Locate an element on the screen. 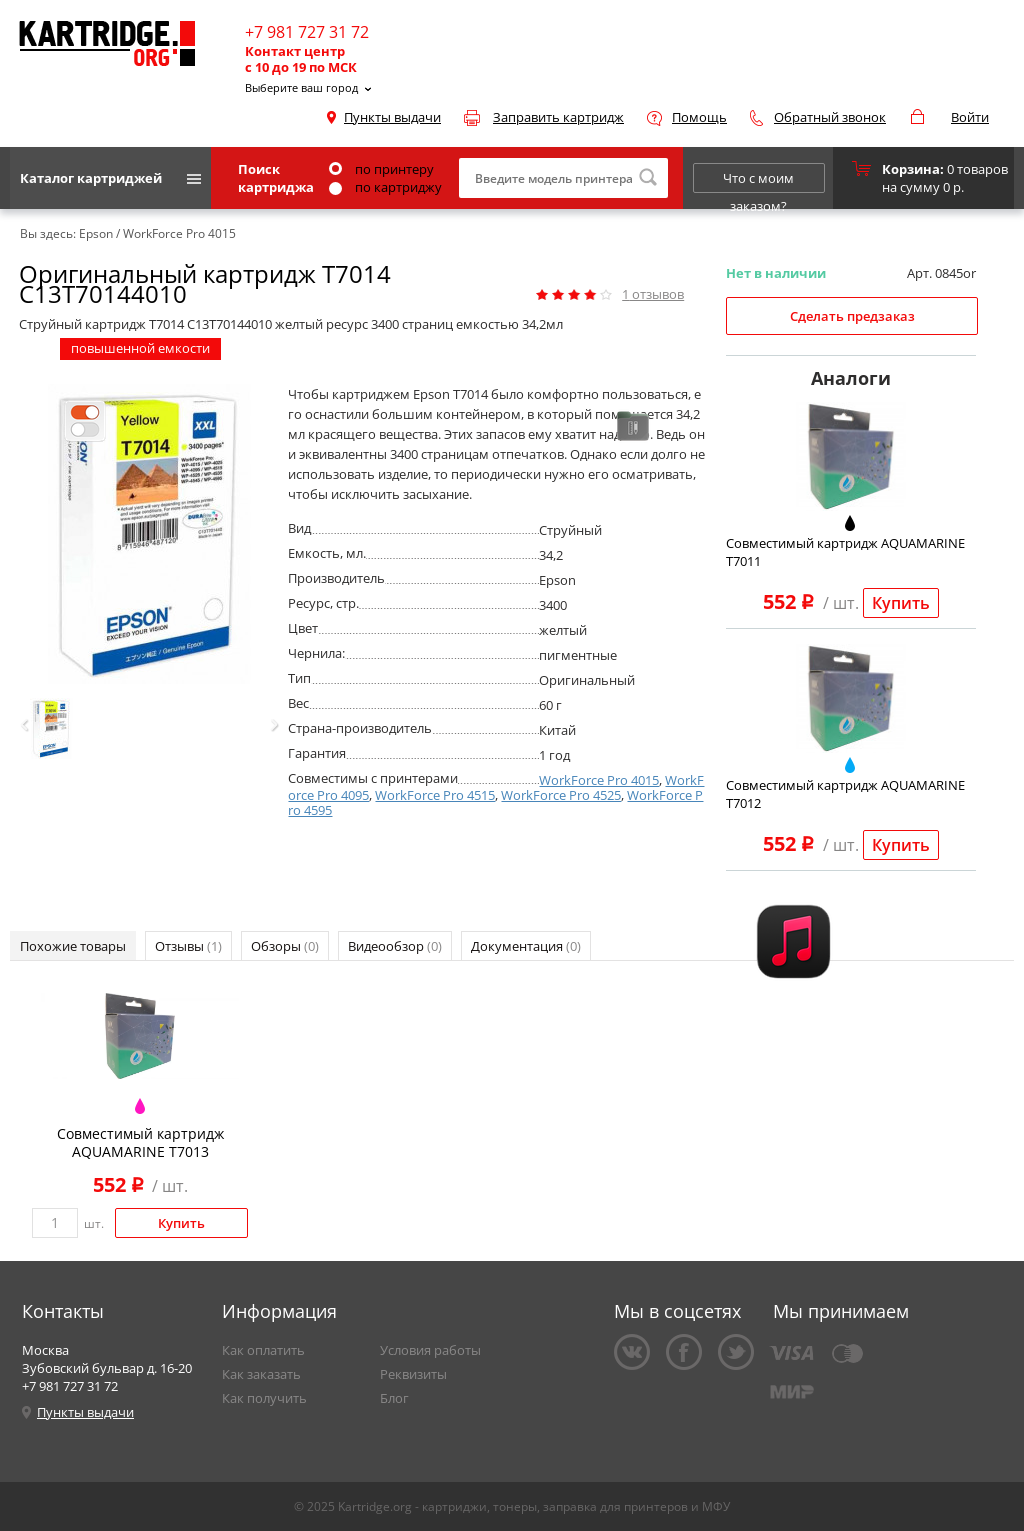  access desktop preferences and settings is located at coordinates (85, 421).